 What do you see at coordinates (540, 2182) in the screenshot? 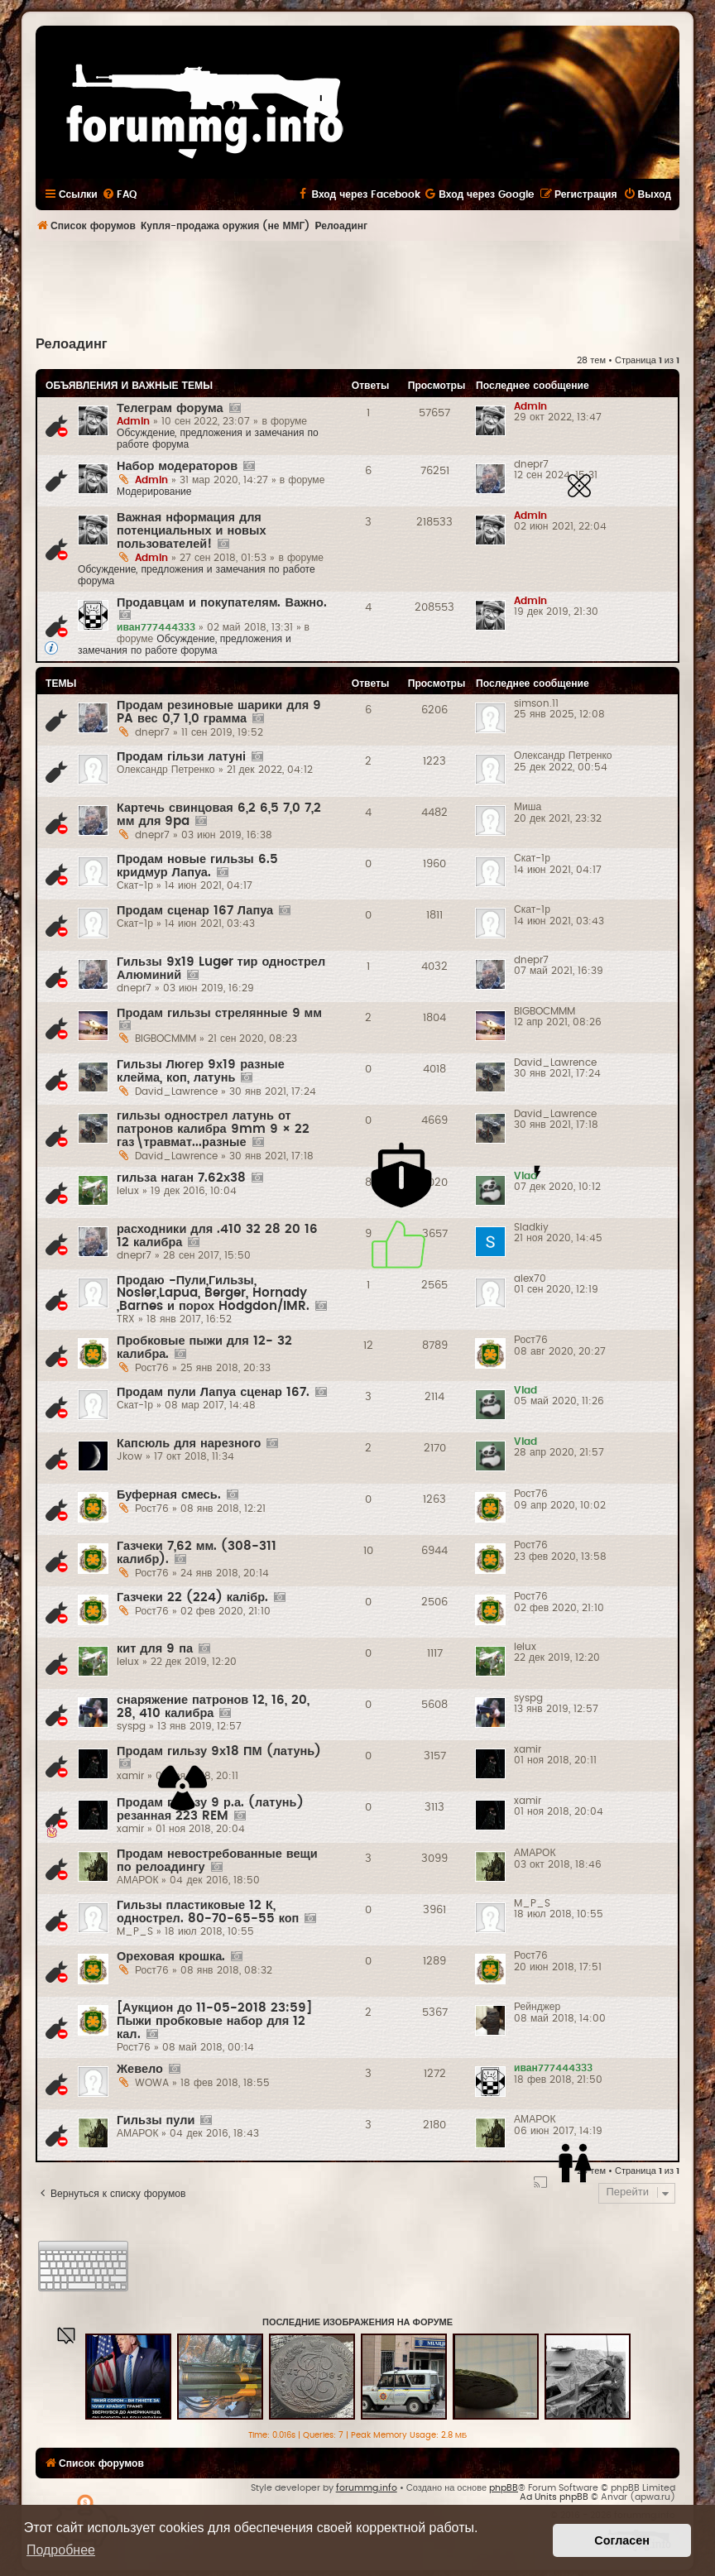
I see `cast your screen to another device` at bounding box center [540, 2182].